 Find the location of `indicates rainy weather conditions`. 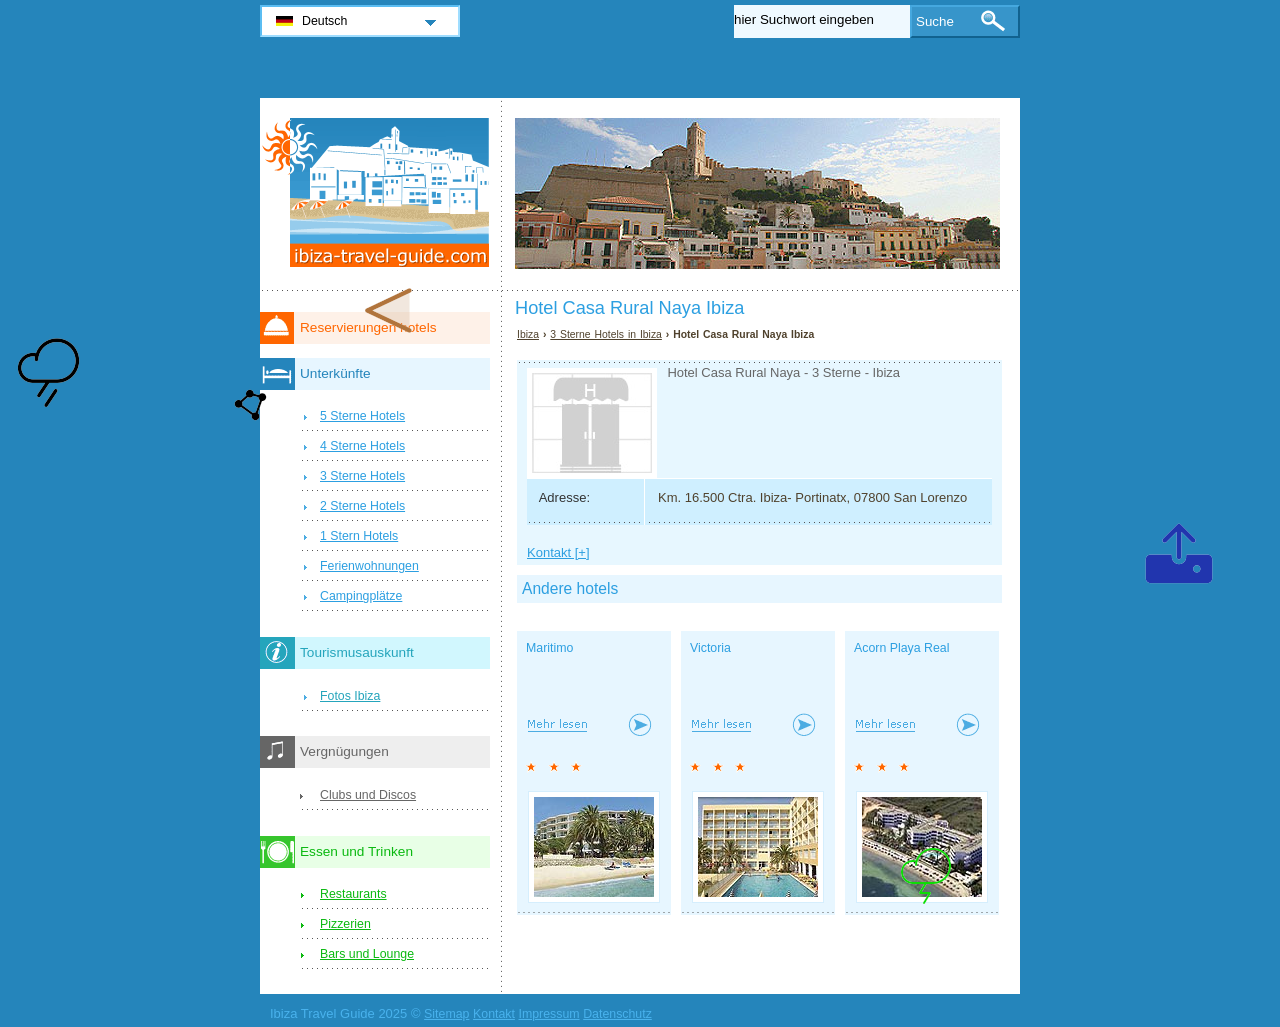

indicates rainy weather conditions is located at coordinates (48, 371).